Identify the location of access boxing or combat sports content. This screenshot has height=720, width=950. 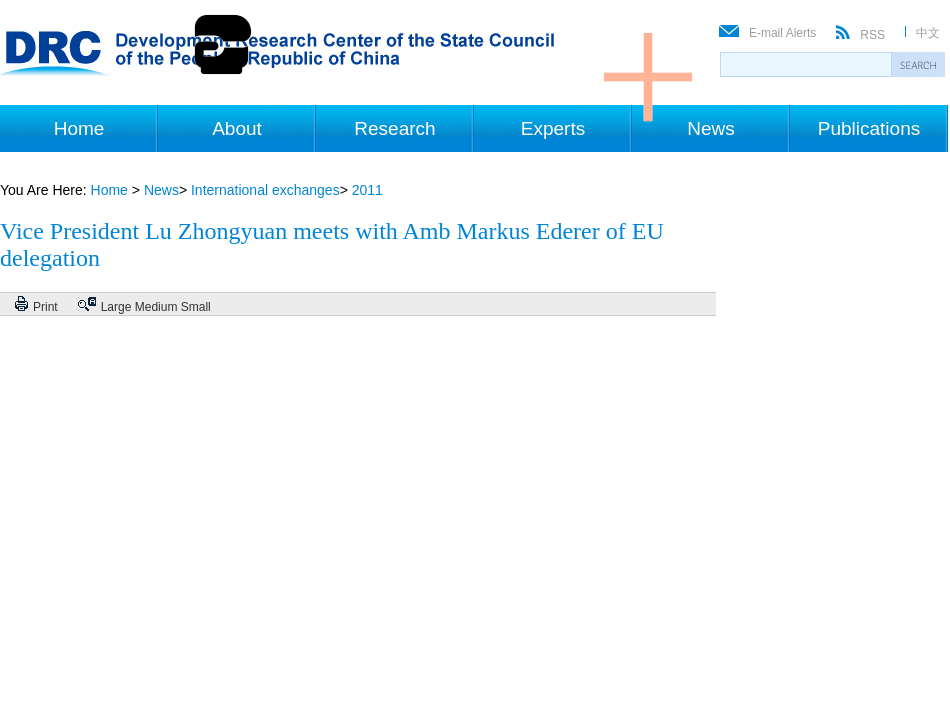
(221, 44).